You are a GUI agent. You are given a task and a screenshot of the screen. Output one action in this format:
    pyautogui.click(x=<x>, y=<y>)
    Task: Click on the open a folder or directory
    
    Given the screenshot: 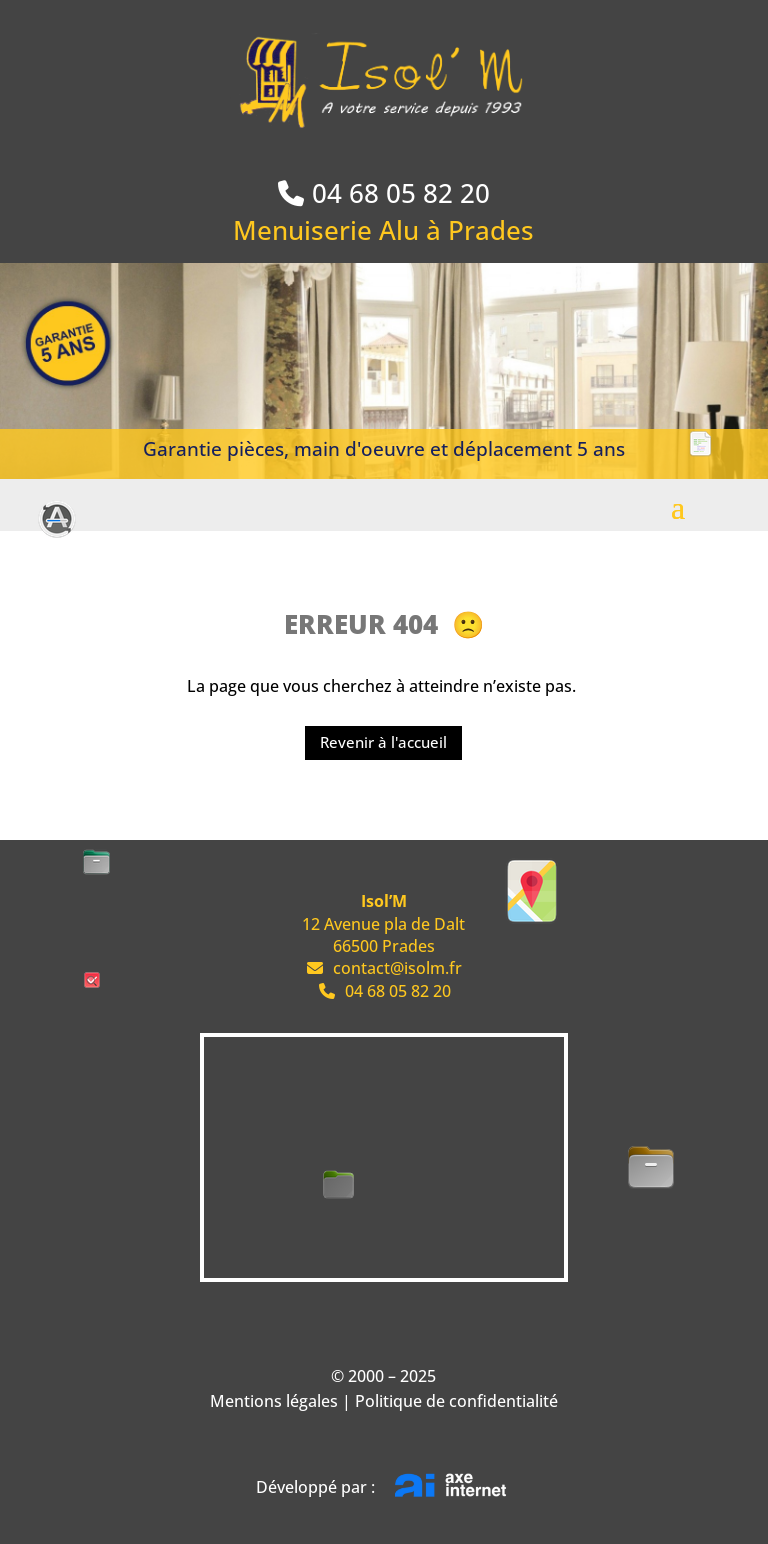 What is the action you would take?
    pyautogui.click(x=338, y=1184)
    